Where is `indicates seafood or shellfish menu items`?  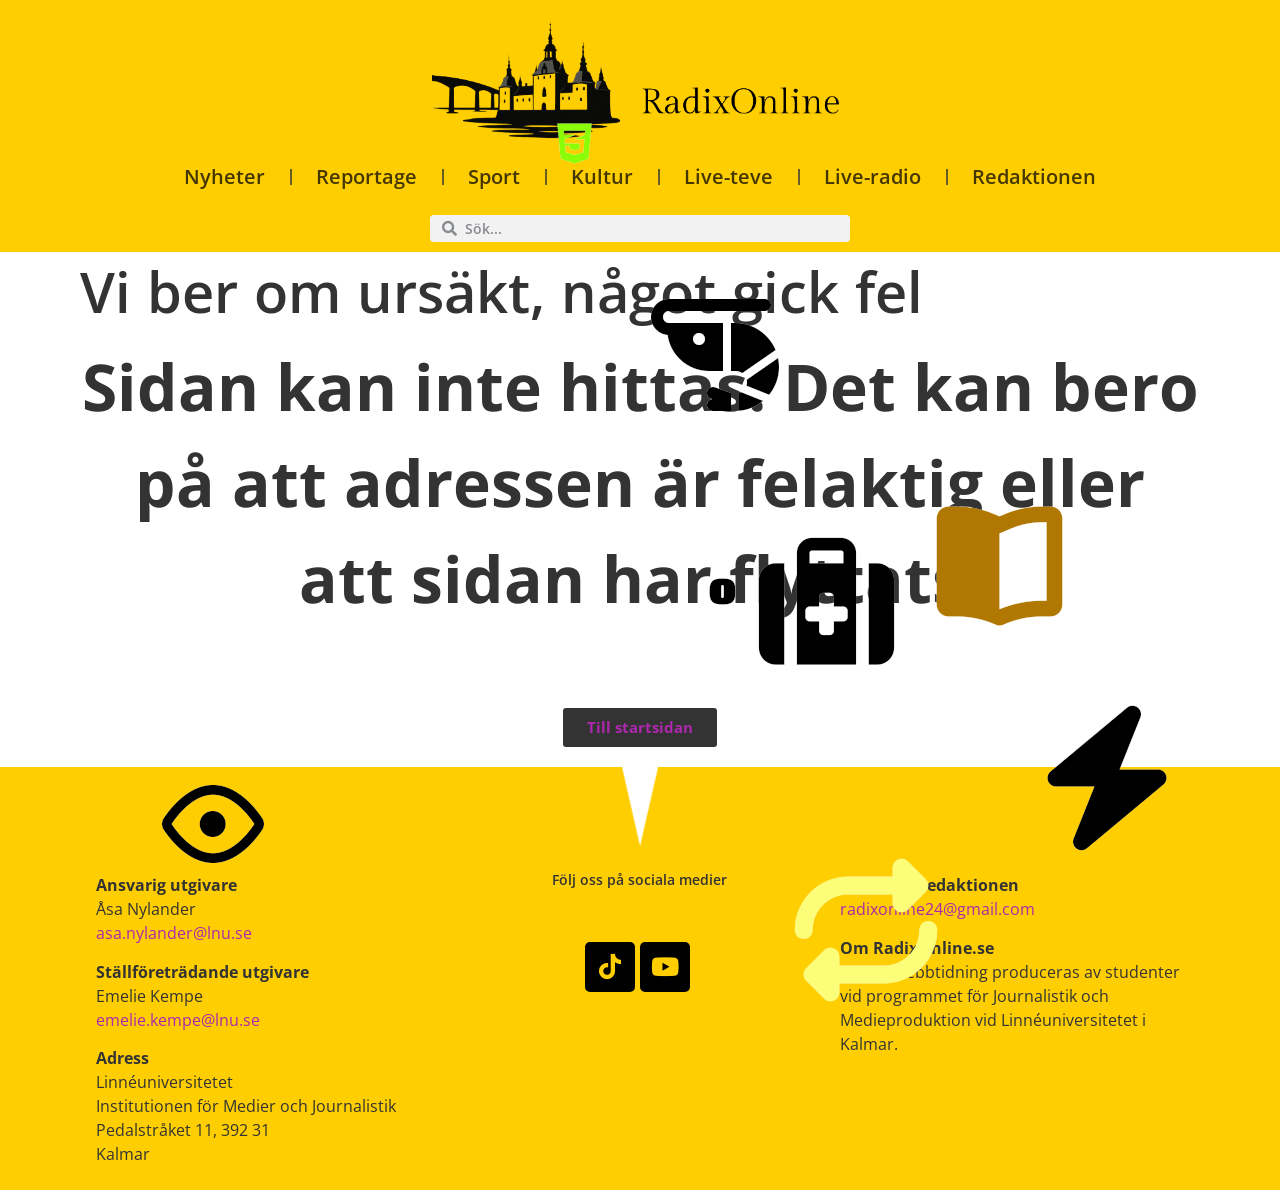
indicates seafood or shellfish menu items is located at coordinates (715, 355).